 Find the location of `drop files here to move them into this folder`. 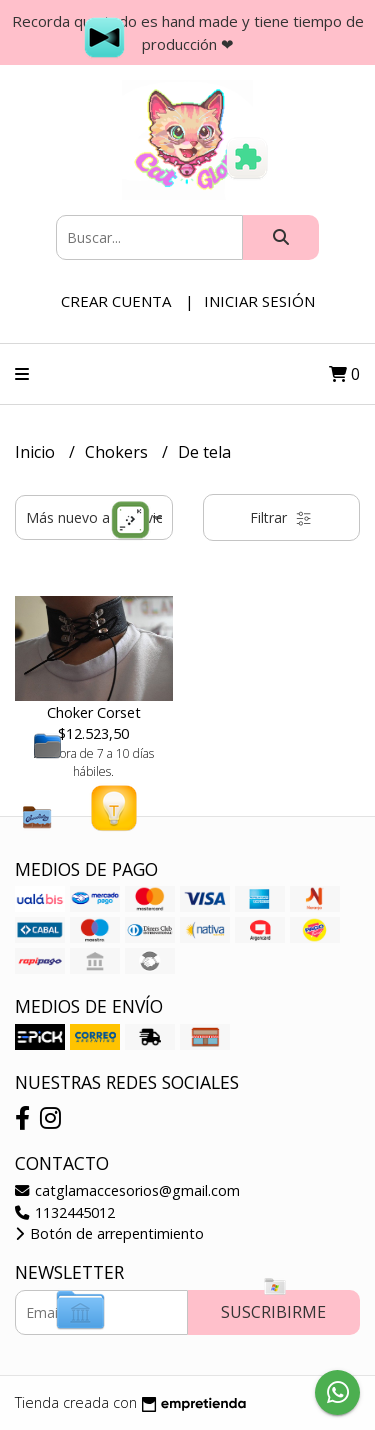

drop files here to move them into this folder is located at coordinates (47, 745).